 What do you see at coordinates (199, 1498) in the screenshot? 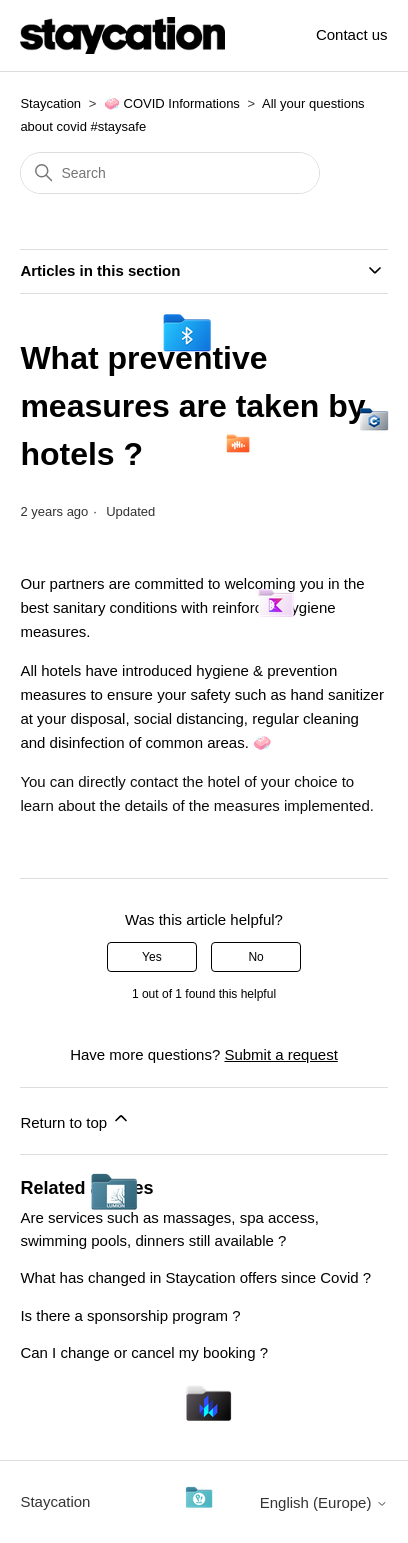
I see `open Pop!_OS system folder` at bounding box center [199, 1498].